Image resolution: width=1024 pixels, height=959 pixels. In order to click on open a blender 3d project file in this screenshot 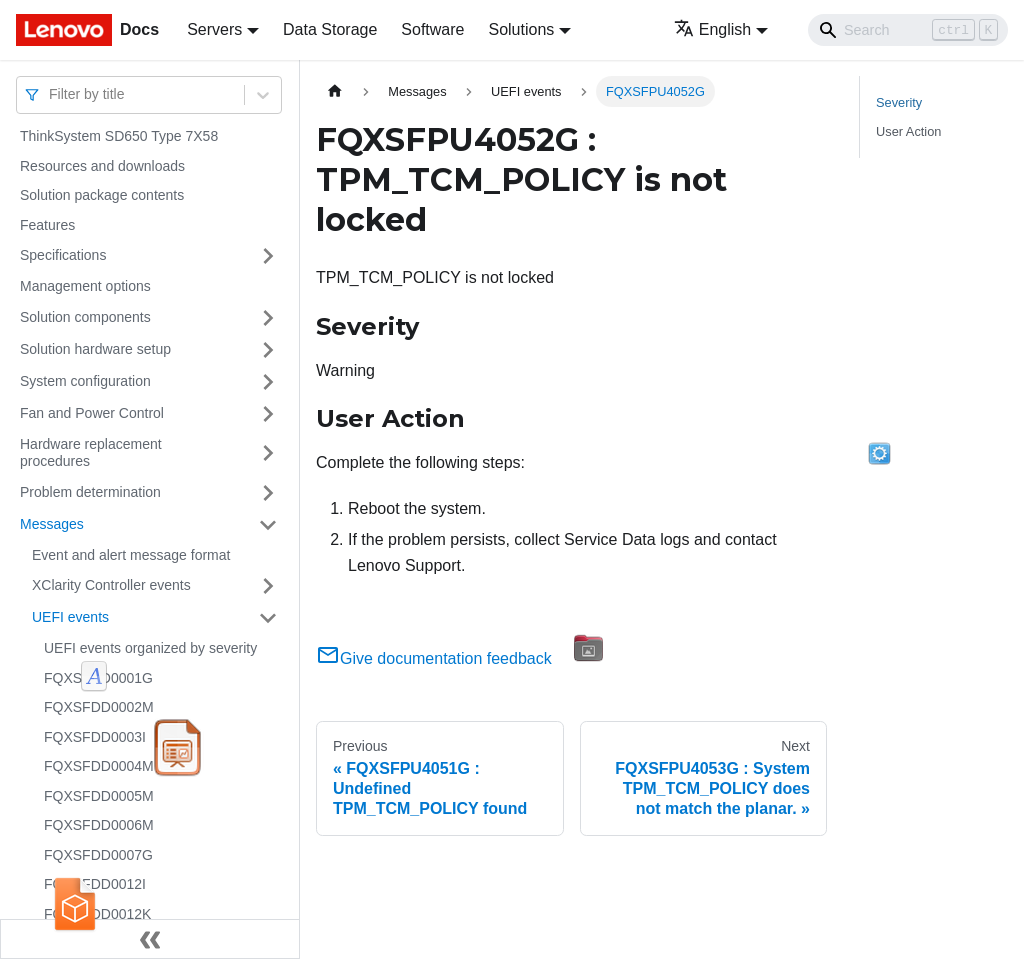, I will do `click(75, 905)`.